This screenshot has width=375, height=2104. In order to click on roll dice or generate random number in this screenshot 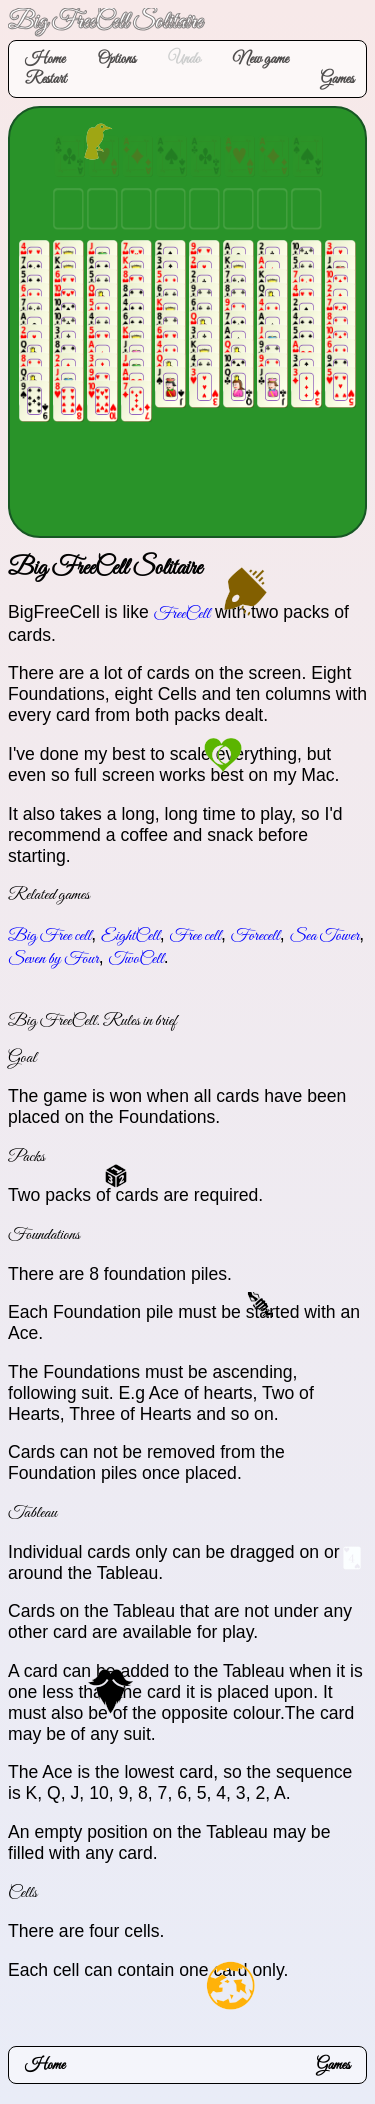, I will do `click(116, 1176)`.